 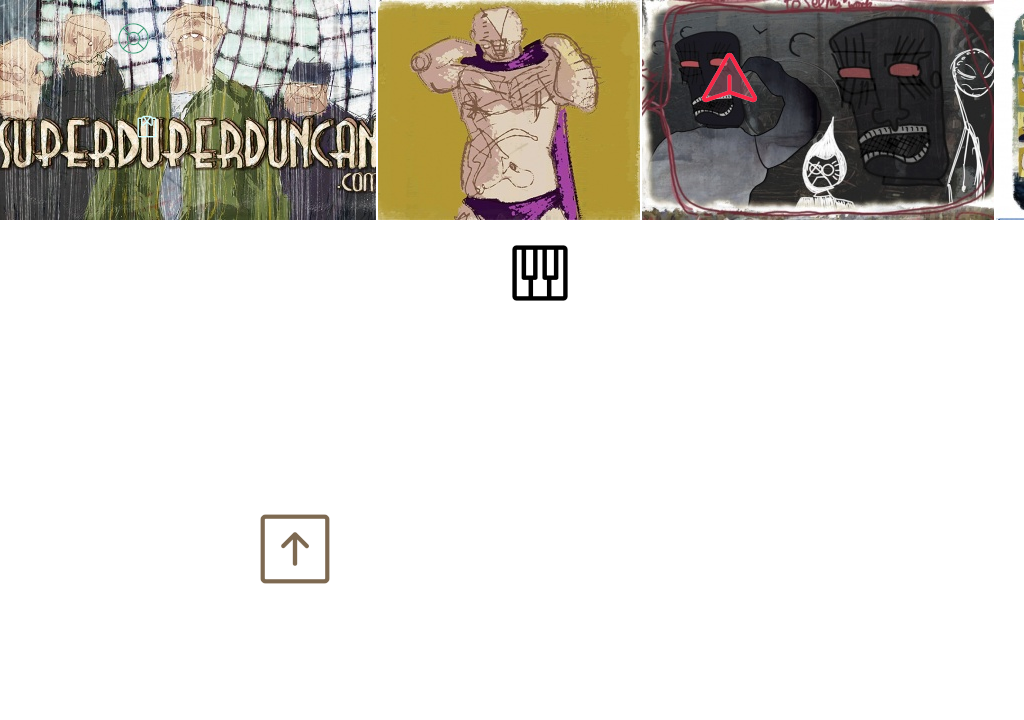 What do you see at coordinates (147, 127) in the screenshot?
I see `view folded laundry or clothing items` at bounding box center [147, 127].